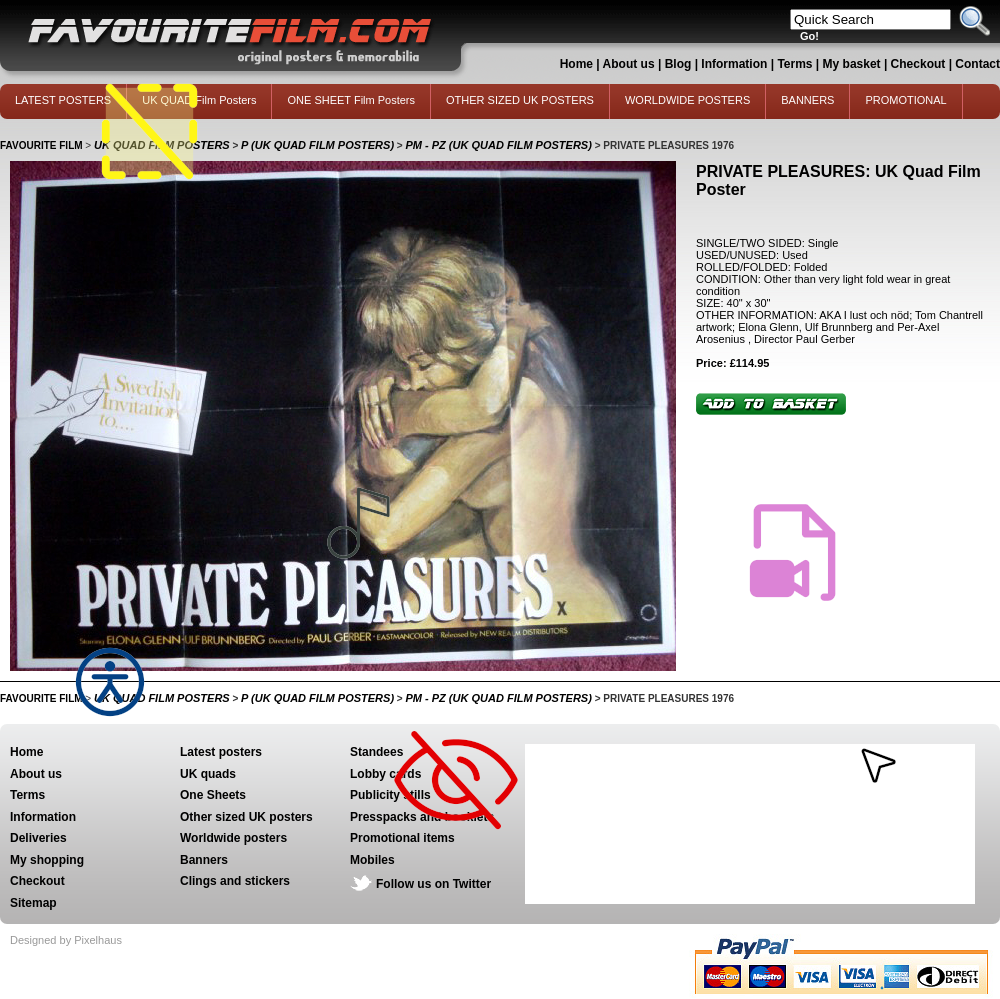 The image size is (1000, 999). What do you see at coordinates (794, 552) in the screenshot?
I see `open a video file` at bounding box center [794, 552].